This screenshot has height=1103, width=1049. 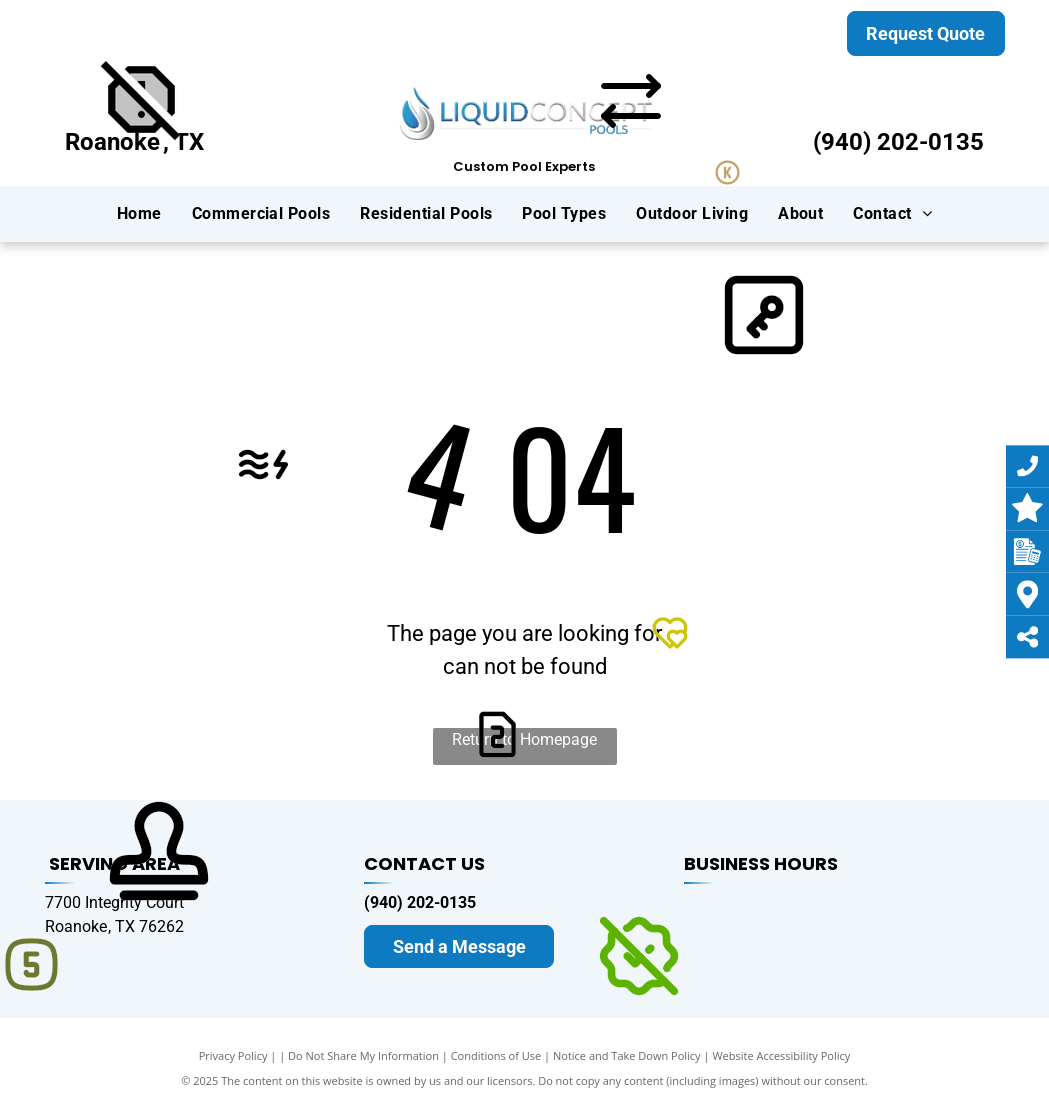 I want to click on apply a stamp or approval mark, so click(x=159, y=851).